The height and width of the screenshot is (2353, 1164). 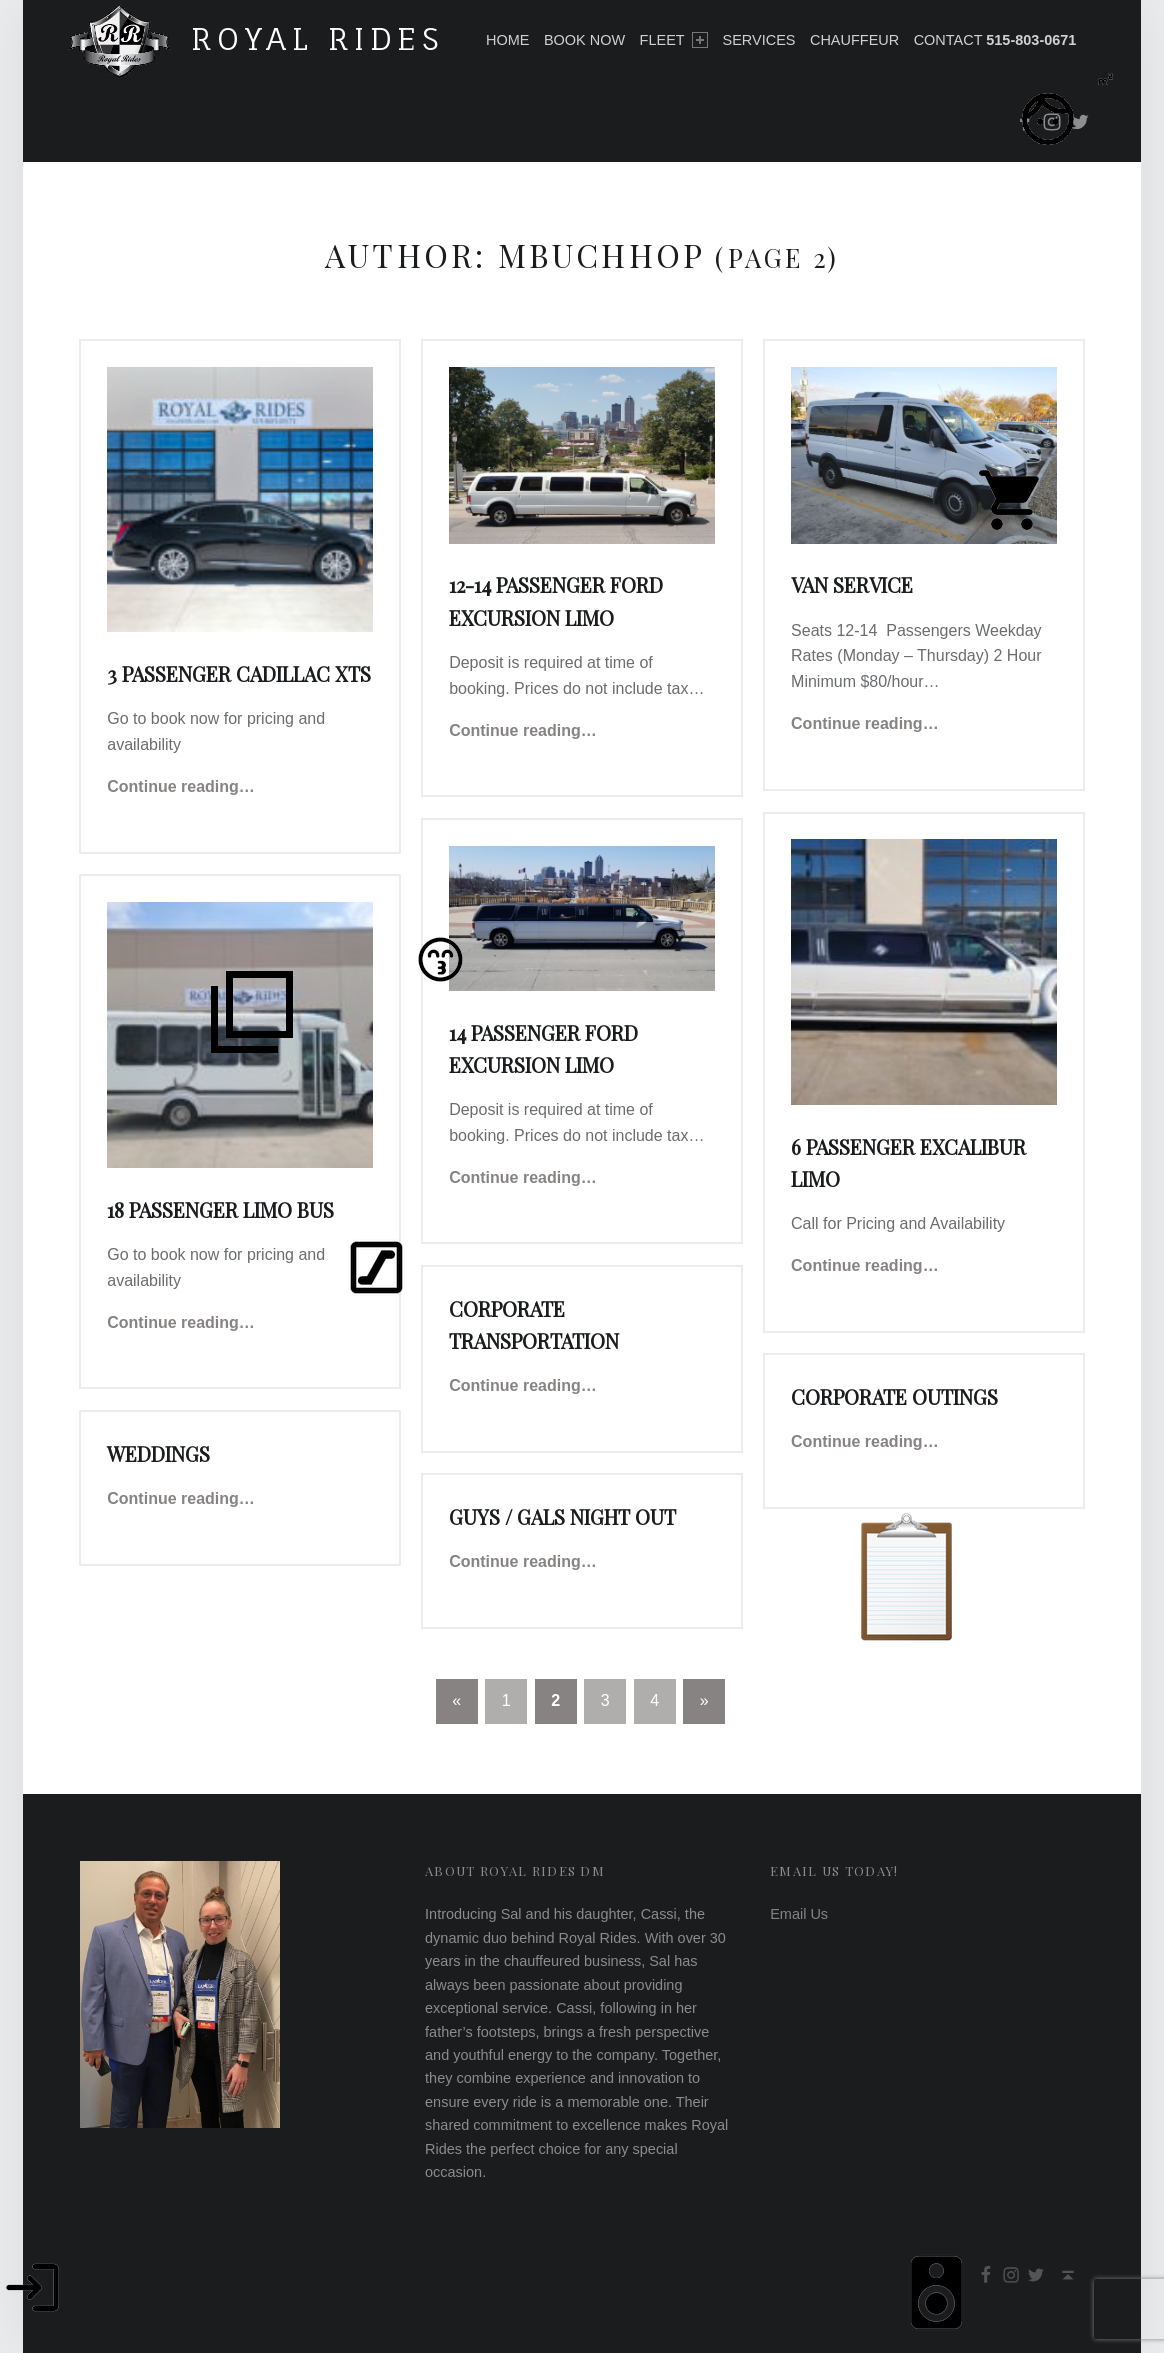 I want to click on indicates escalator location in a building or transit station, so click(x=376, y=1267).